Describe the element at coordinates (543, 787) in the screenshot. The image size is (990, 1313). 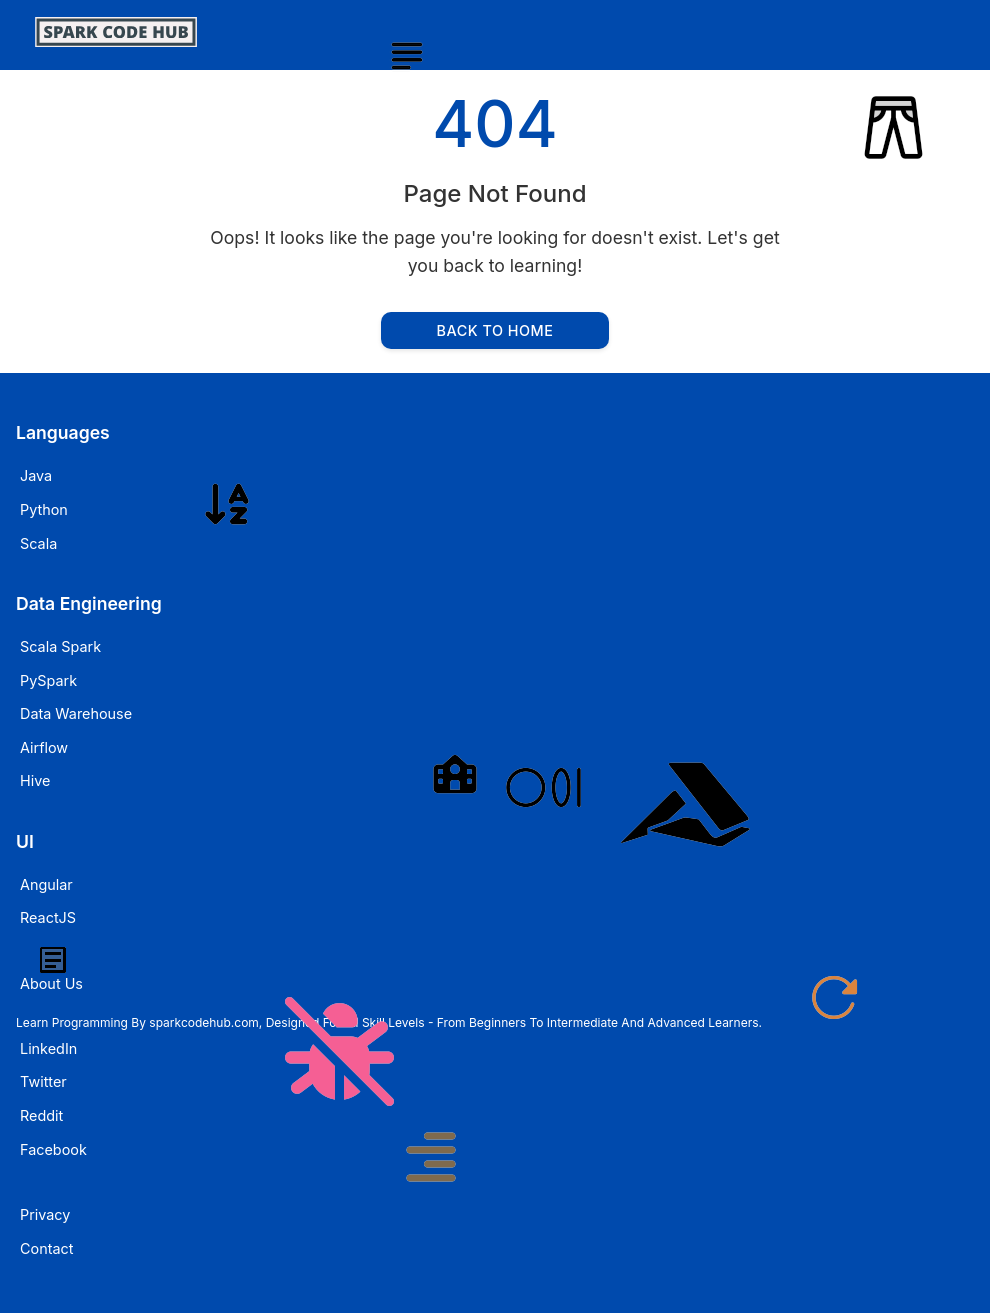
I see `visit medium article or profile` at that location.